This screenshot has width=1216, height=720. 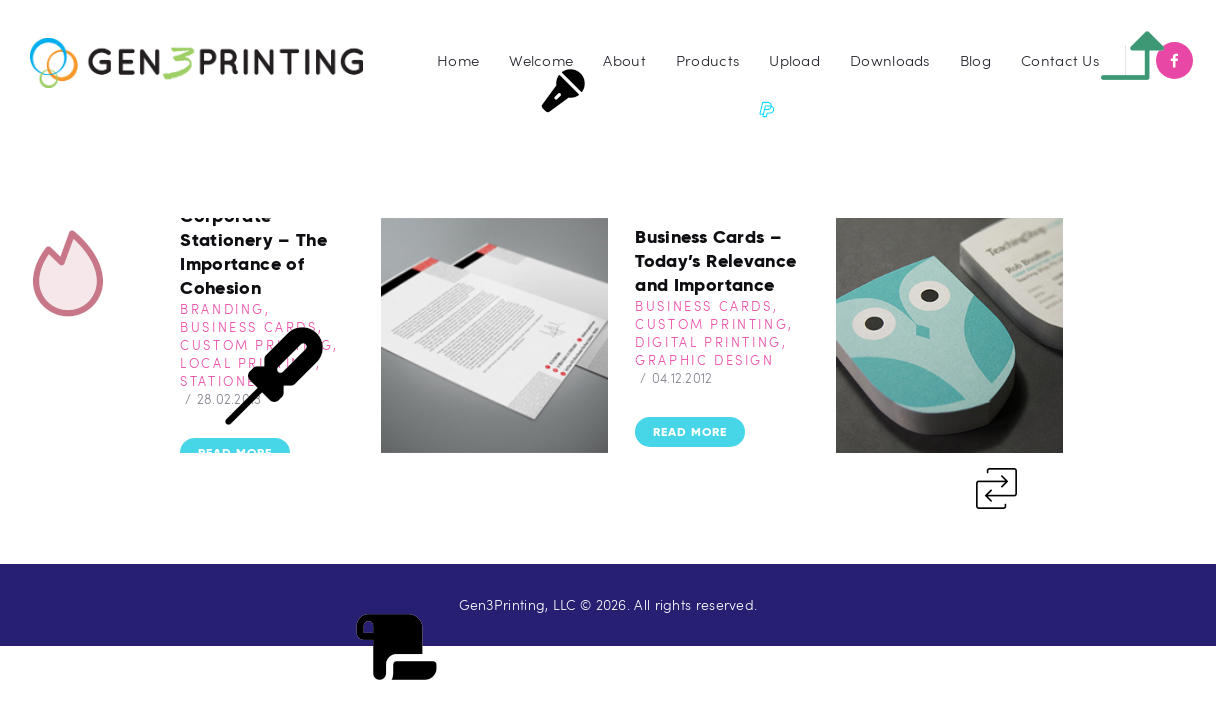 What do you see at coordinates (68, 275) in the screenshot?
I see `indicates trending or popular content` at bounding box center [68, 275].